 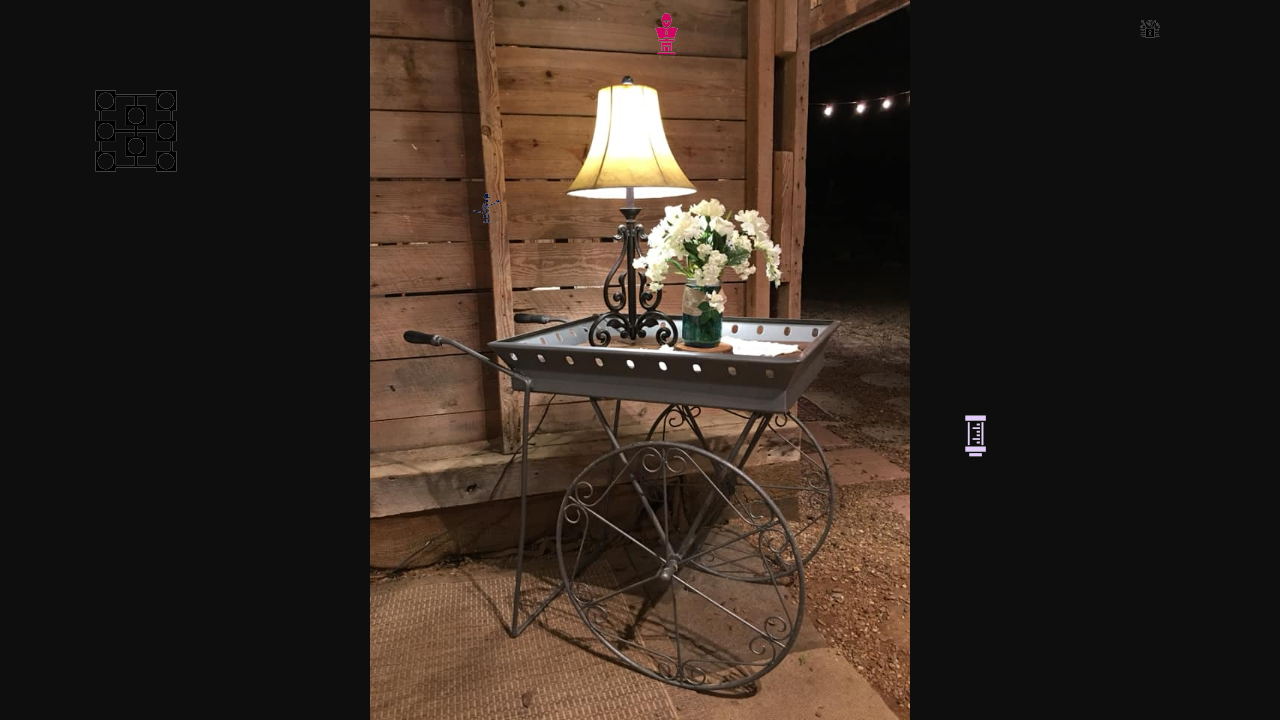 What do you see at coordinates (666, 33) in the screenshot?
I see `view museum or gallery collection` at bounding box center [666, 33].